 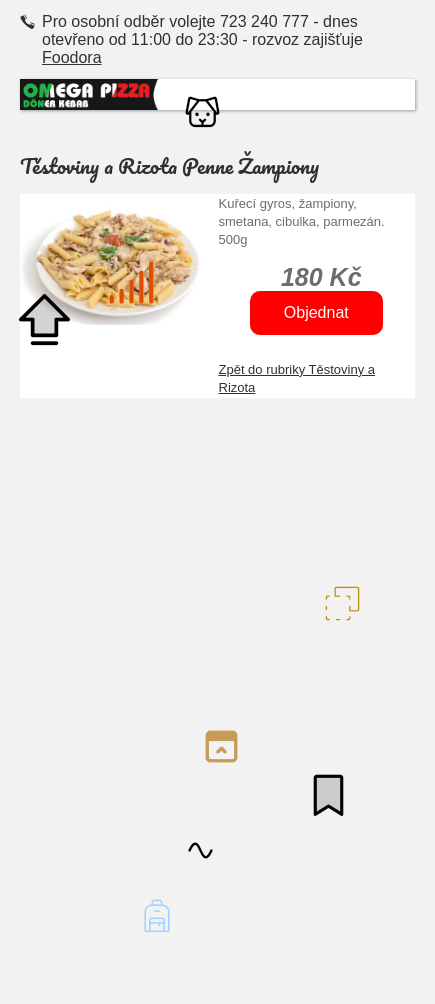 I want to click on access pet-related features or settings, so click(x=202, y=112).